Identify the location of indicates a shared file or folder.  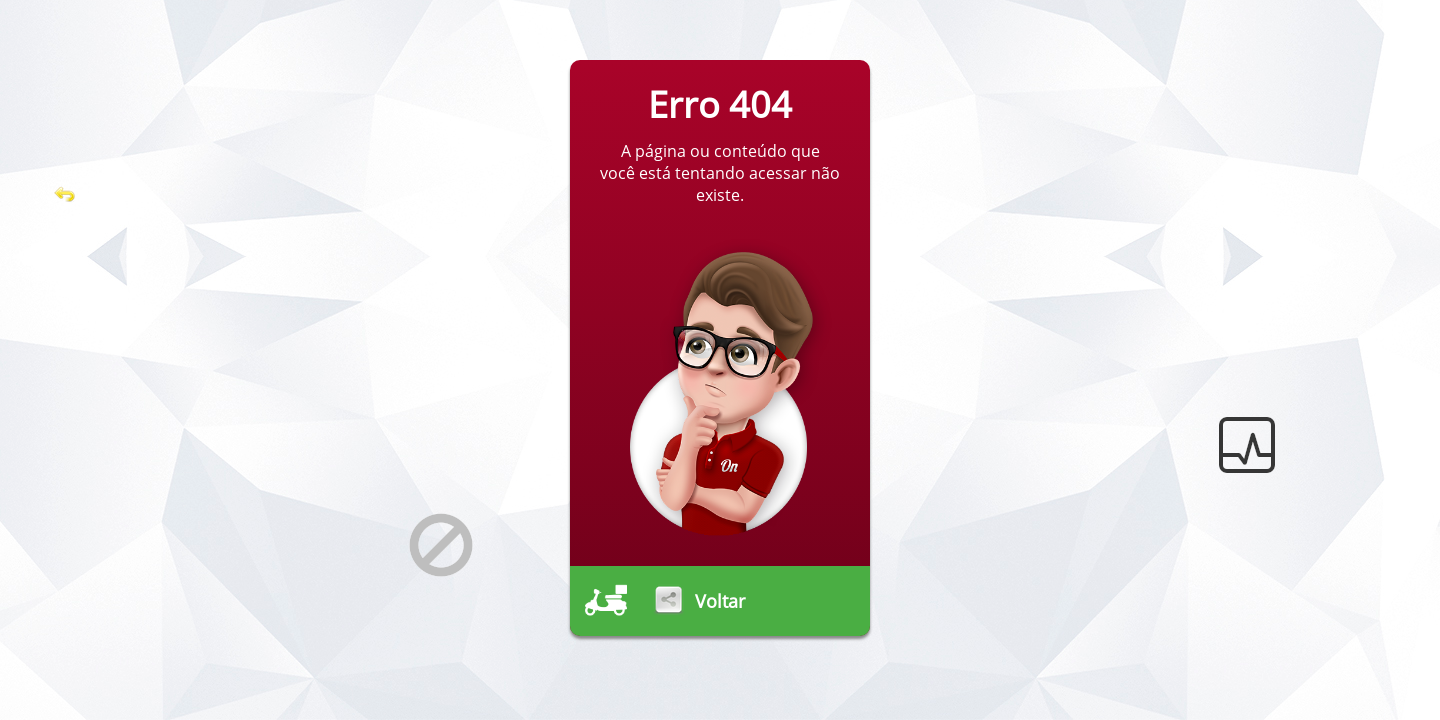
(669, 601).